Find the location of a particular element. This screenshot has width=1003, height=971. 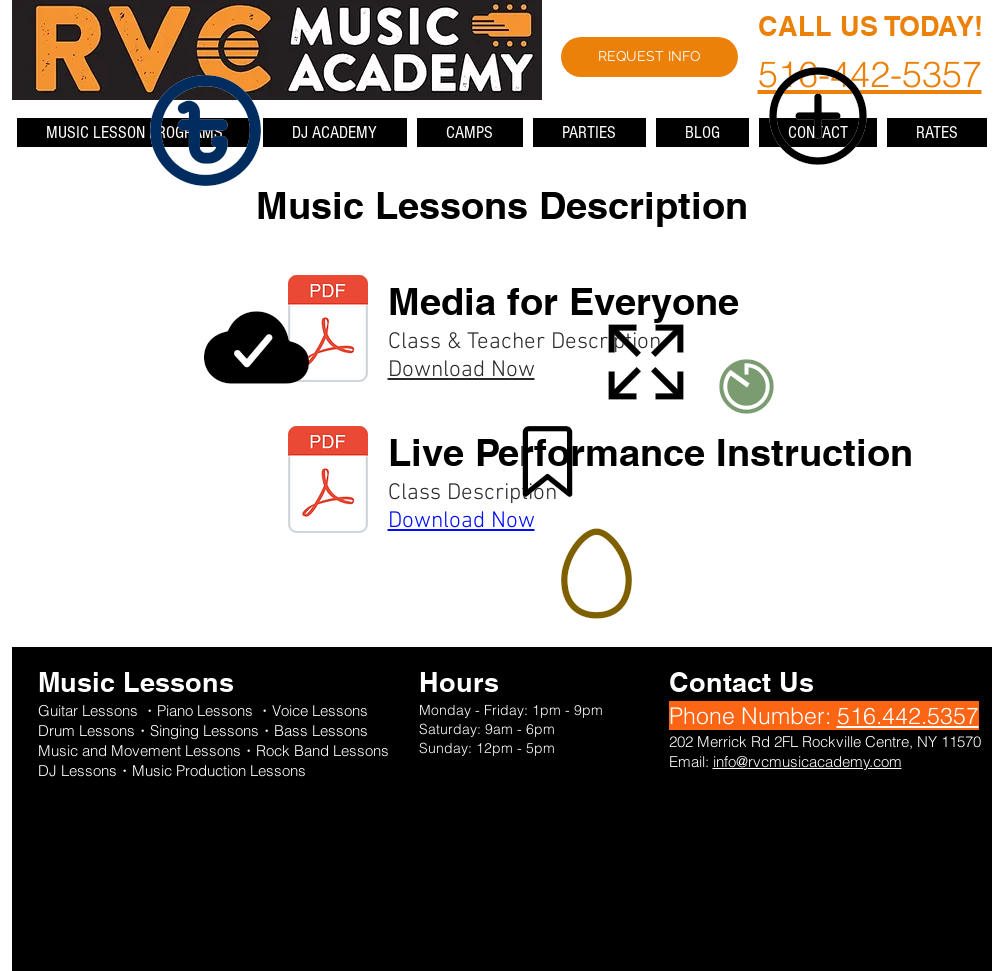

save this item for later is located at coordinates (547, 461).